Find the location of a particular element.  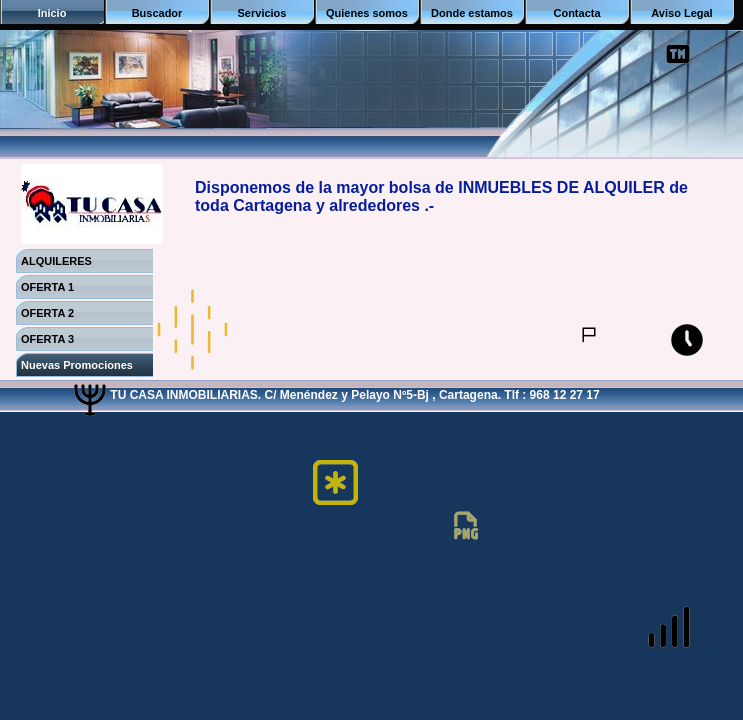

indicates Hanukkah-related content or events is located at coordinates (90, 400).